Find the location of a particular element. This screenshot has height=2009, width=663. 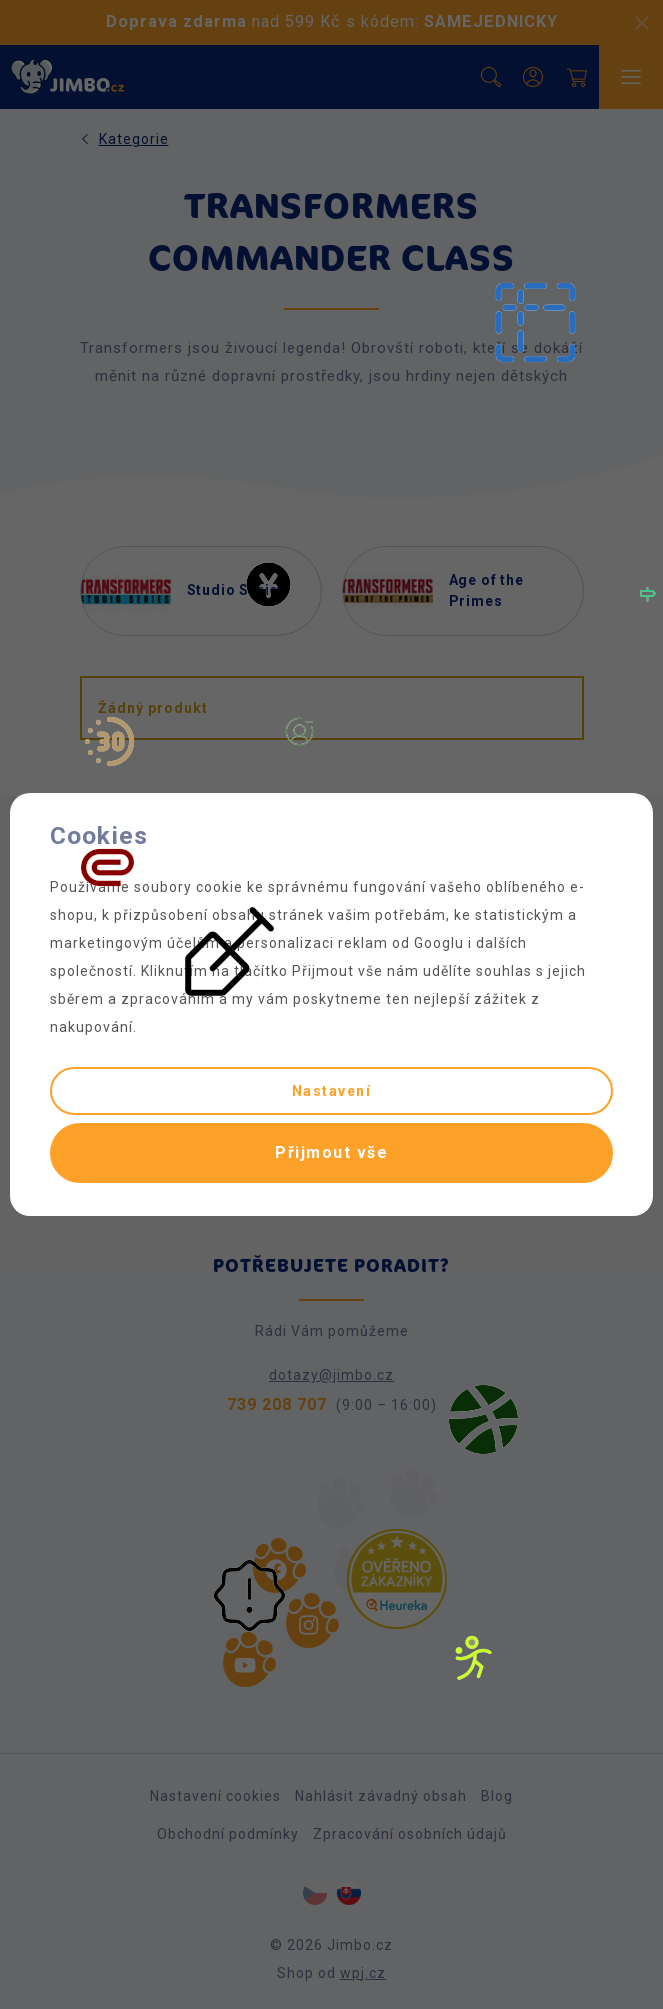

set timer for 30 seconds or minutes is located at coordinates (109, 741).